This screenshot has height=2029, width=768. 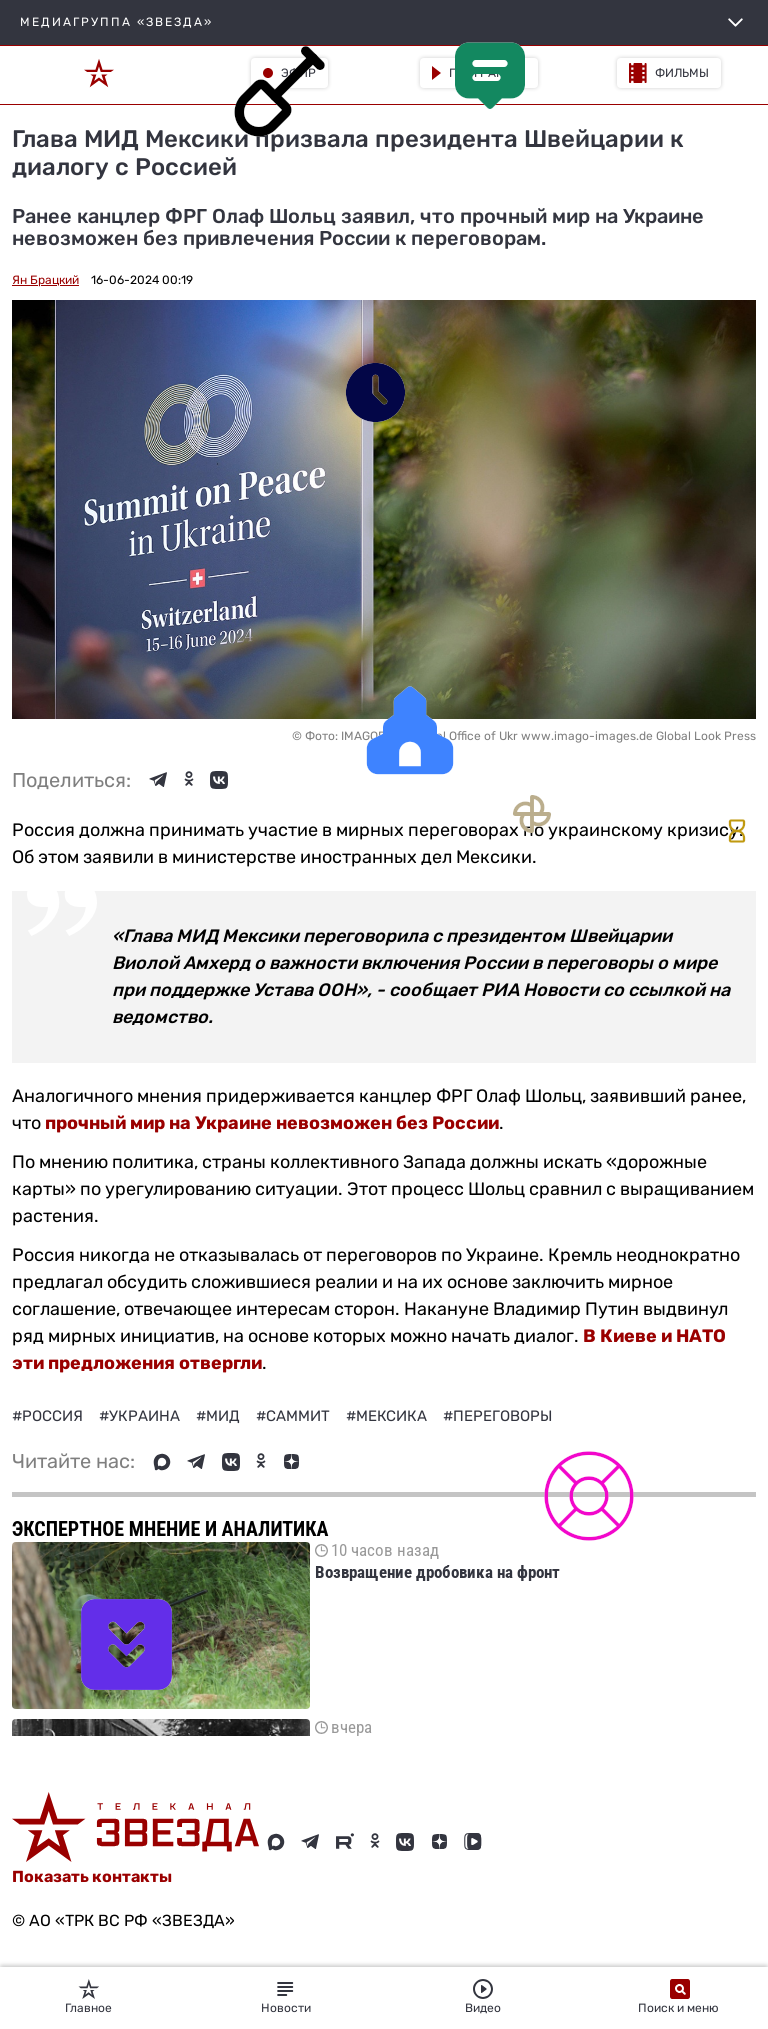 What do you see at coordinates (589, 1496) in the screenshot?
I see `access help or support` at bounding box center [589, 1496].